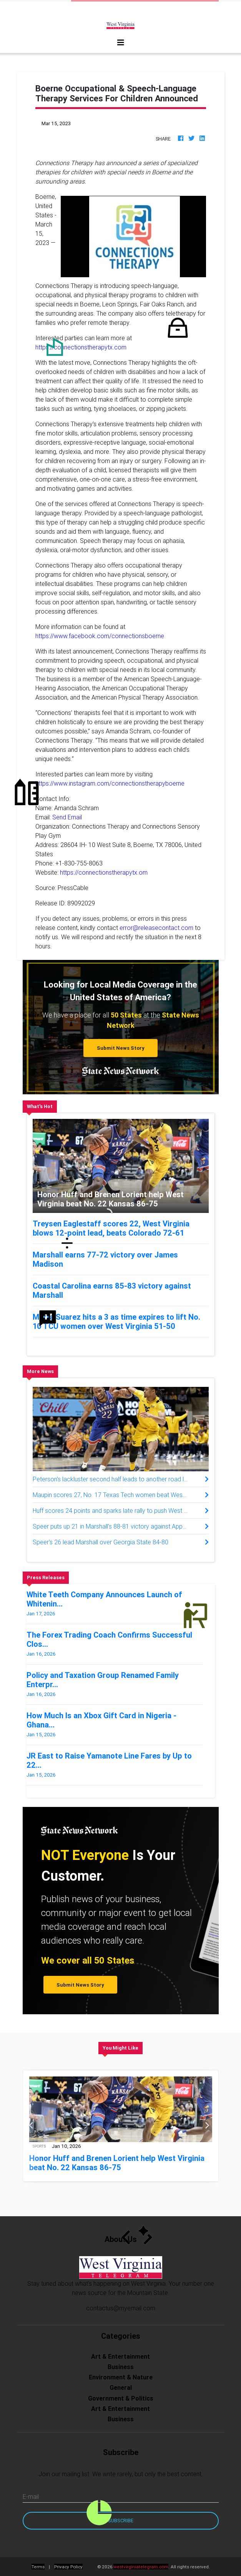 This screenshot has height=2576, width=241. What do you see at coordinates (55, 347) in the screenshot?
I see `view building or property details` at bounding box center [55, 347].